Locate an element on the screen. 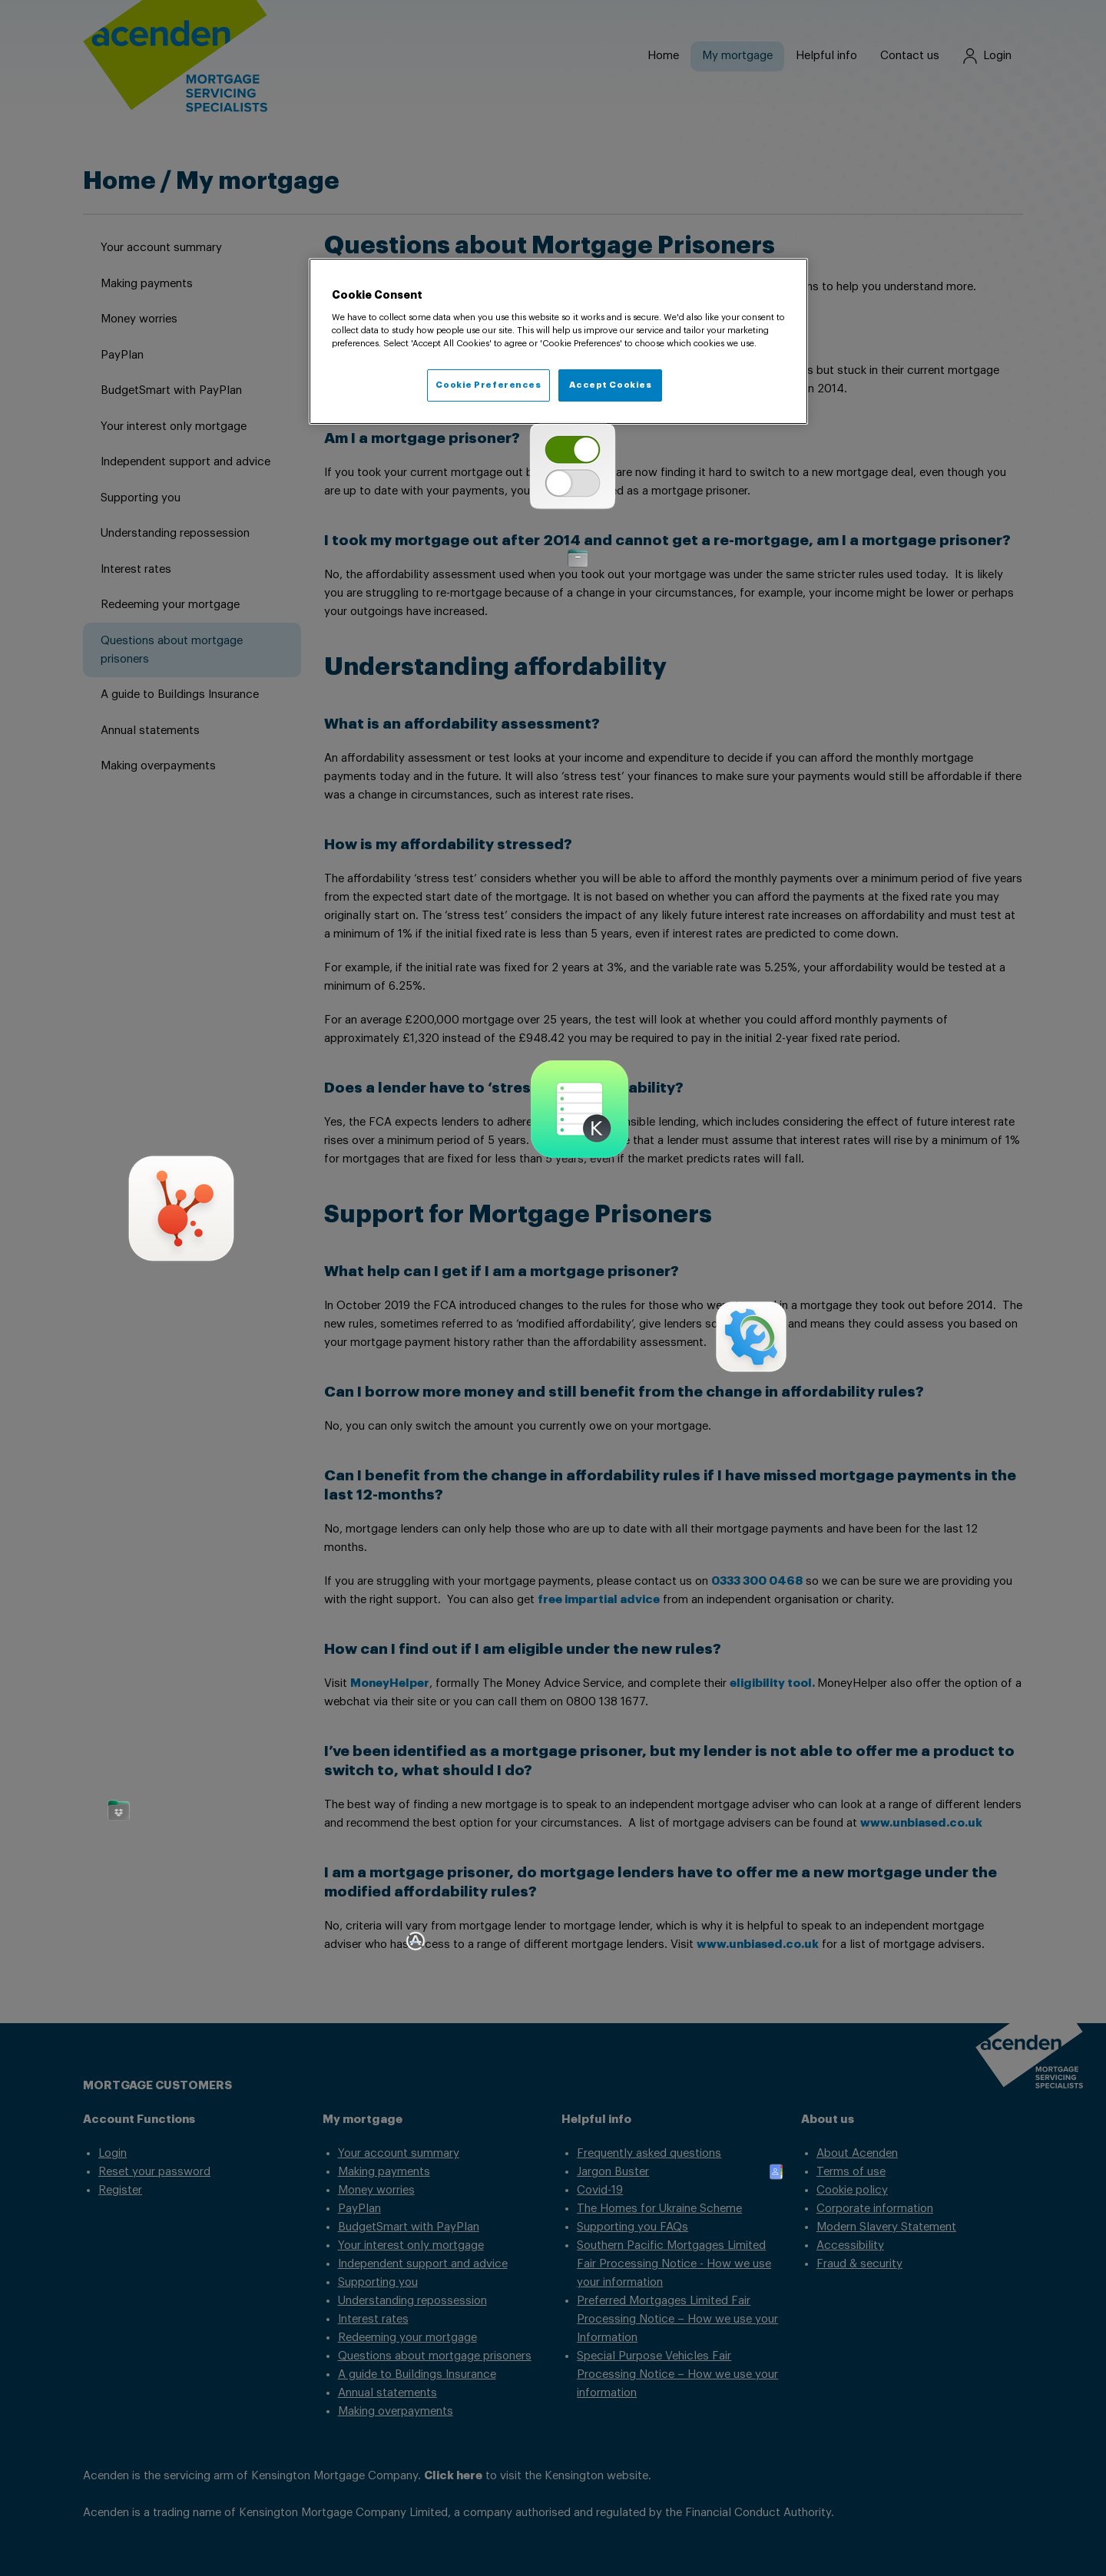  open unity tweak tool settings is located at coordinates (572, 466).